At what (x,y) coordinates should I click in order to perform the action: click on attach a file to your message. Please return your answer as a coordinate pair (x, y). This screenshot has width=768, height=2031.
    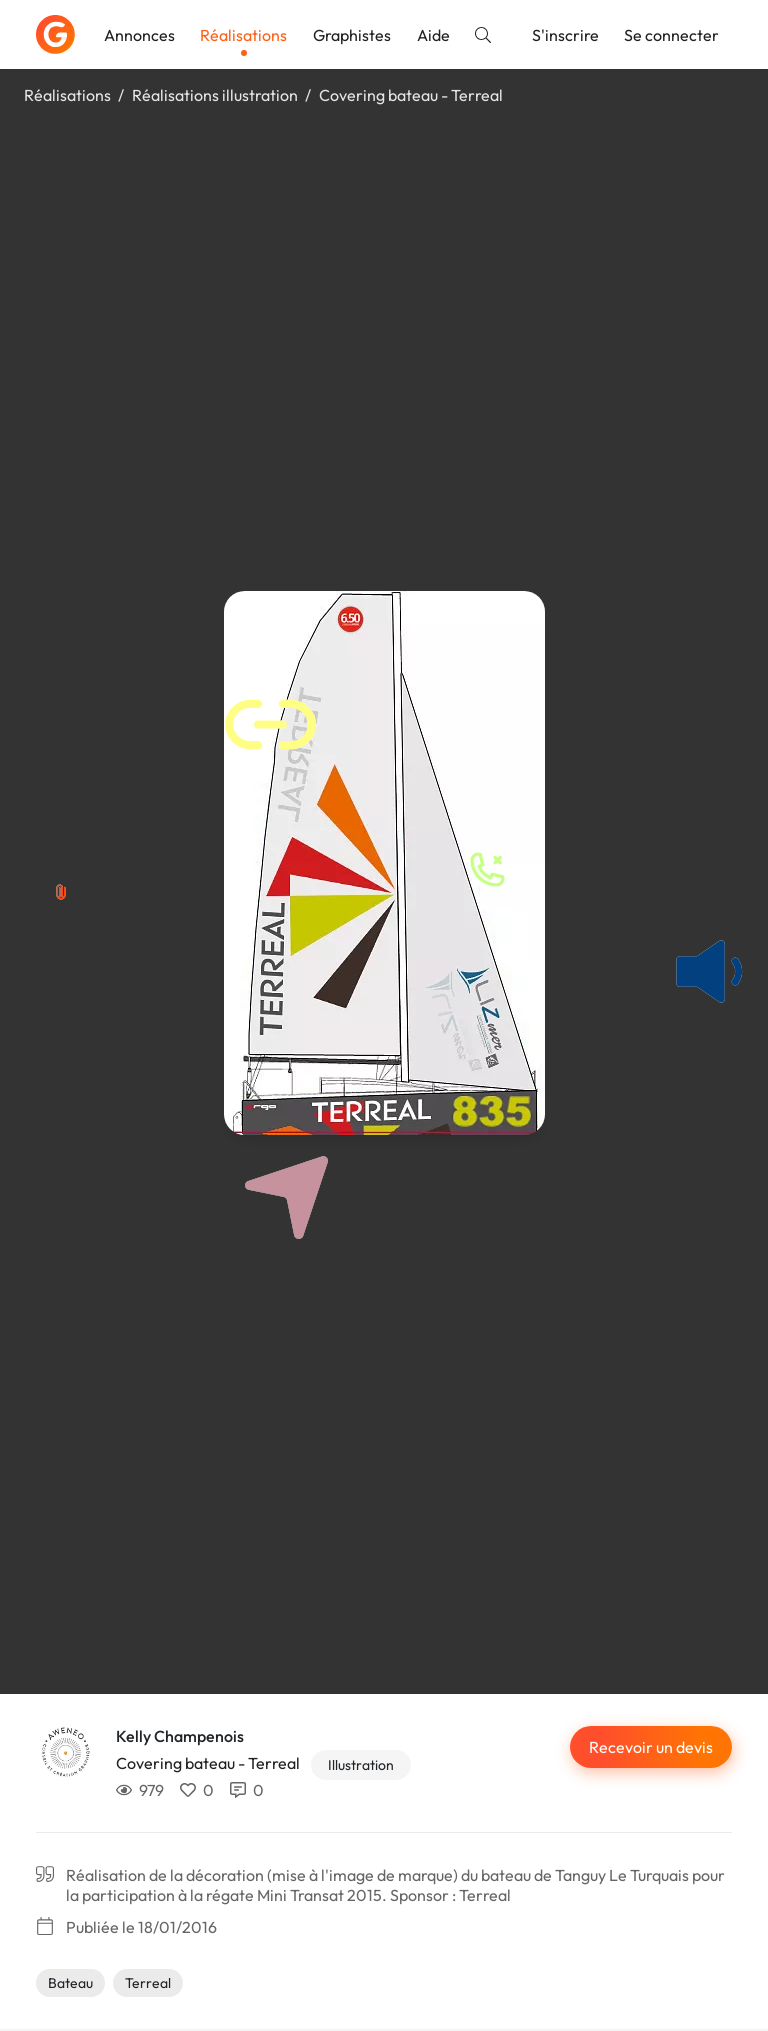
    Looking at the image, I should click on (61, 892).